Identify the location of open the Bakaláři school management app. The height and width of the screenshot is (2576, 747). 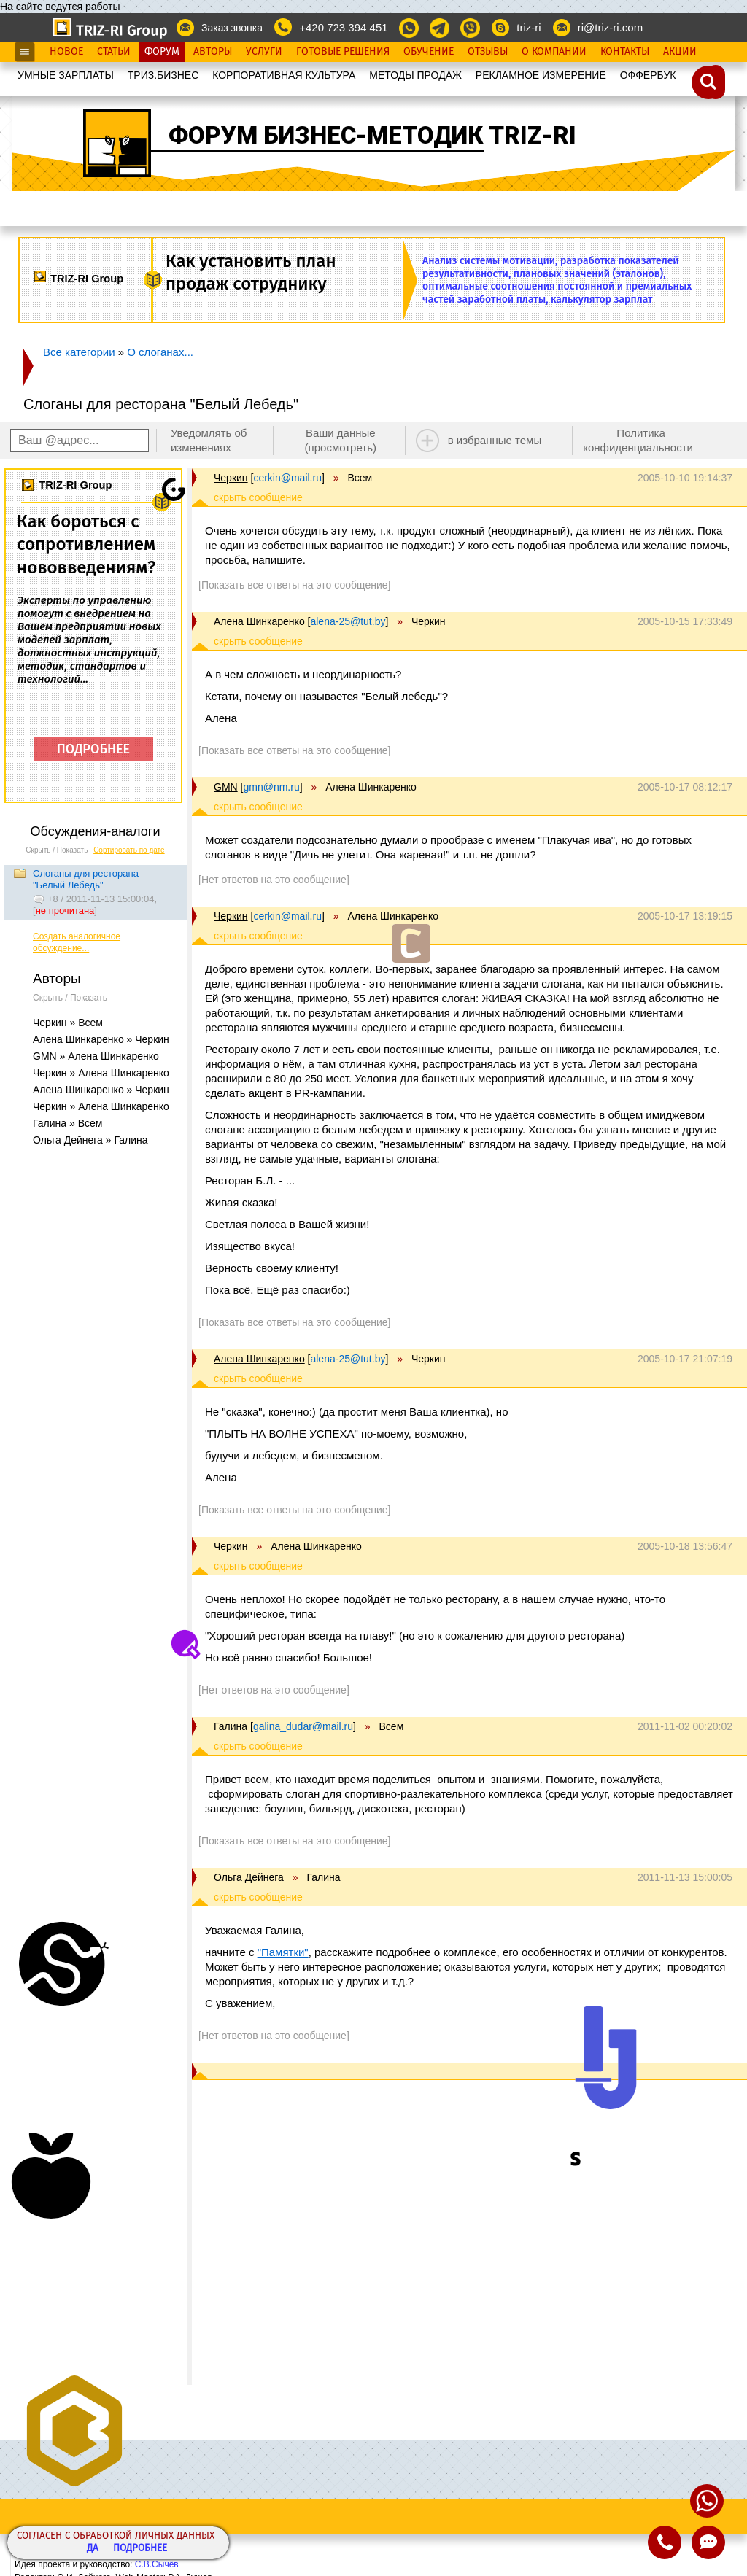
(74, 2431).